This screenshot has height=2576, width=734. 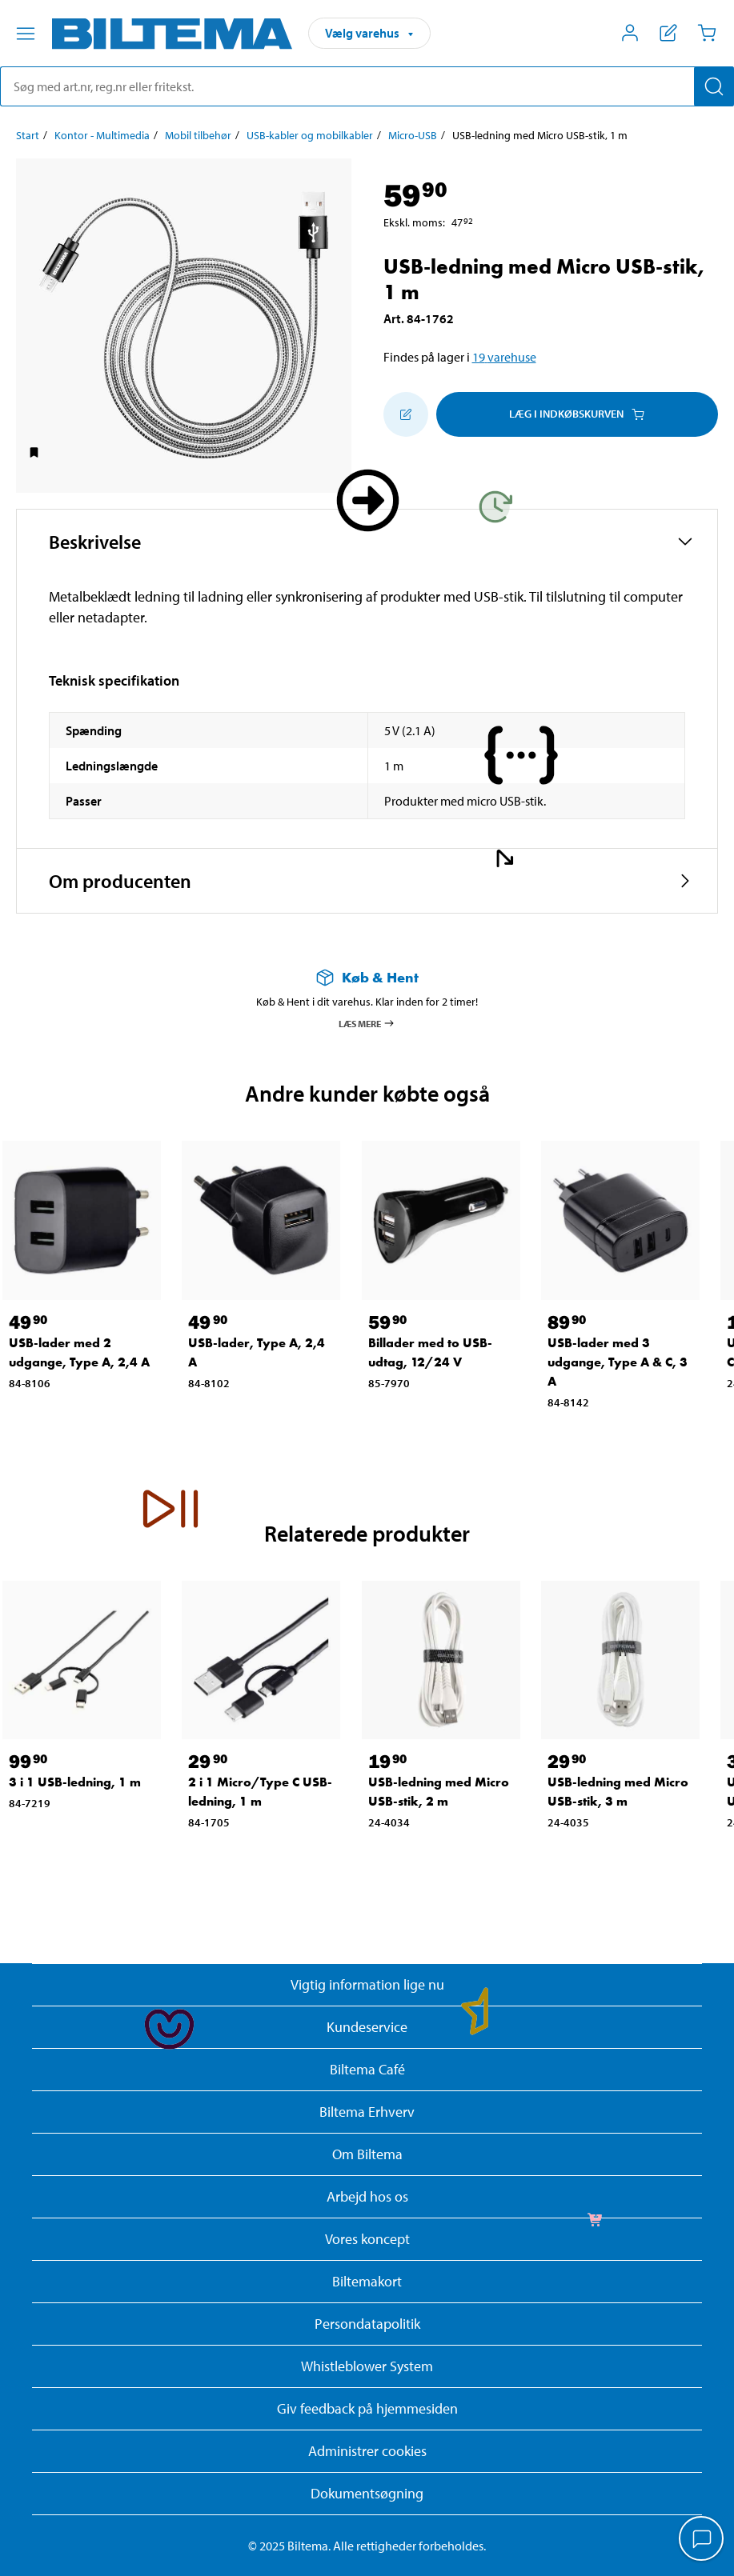 What do you see at coordinates (170, 1509) in the screenshot?
I see `toggle between play and pause for media playback` at bounding box center [170, 1509].